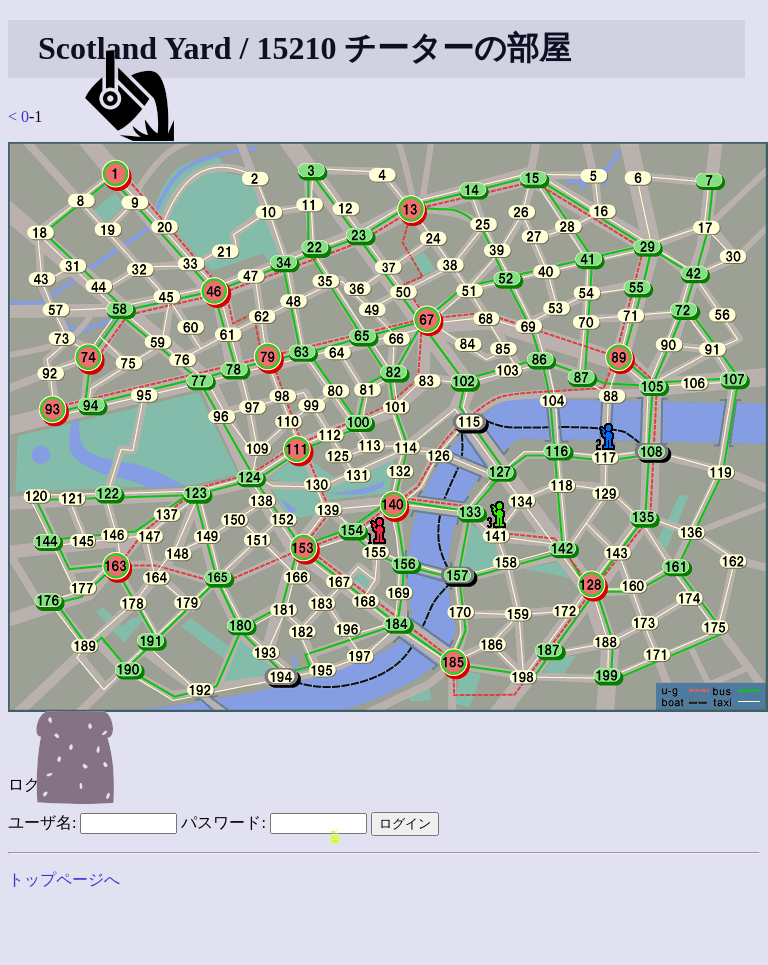 The width and height of the screenshot is (768, 965). I want to click on pour molten metal in a crafting game, so click(128, 95).